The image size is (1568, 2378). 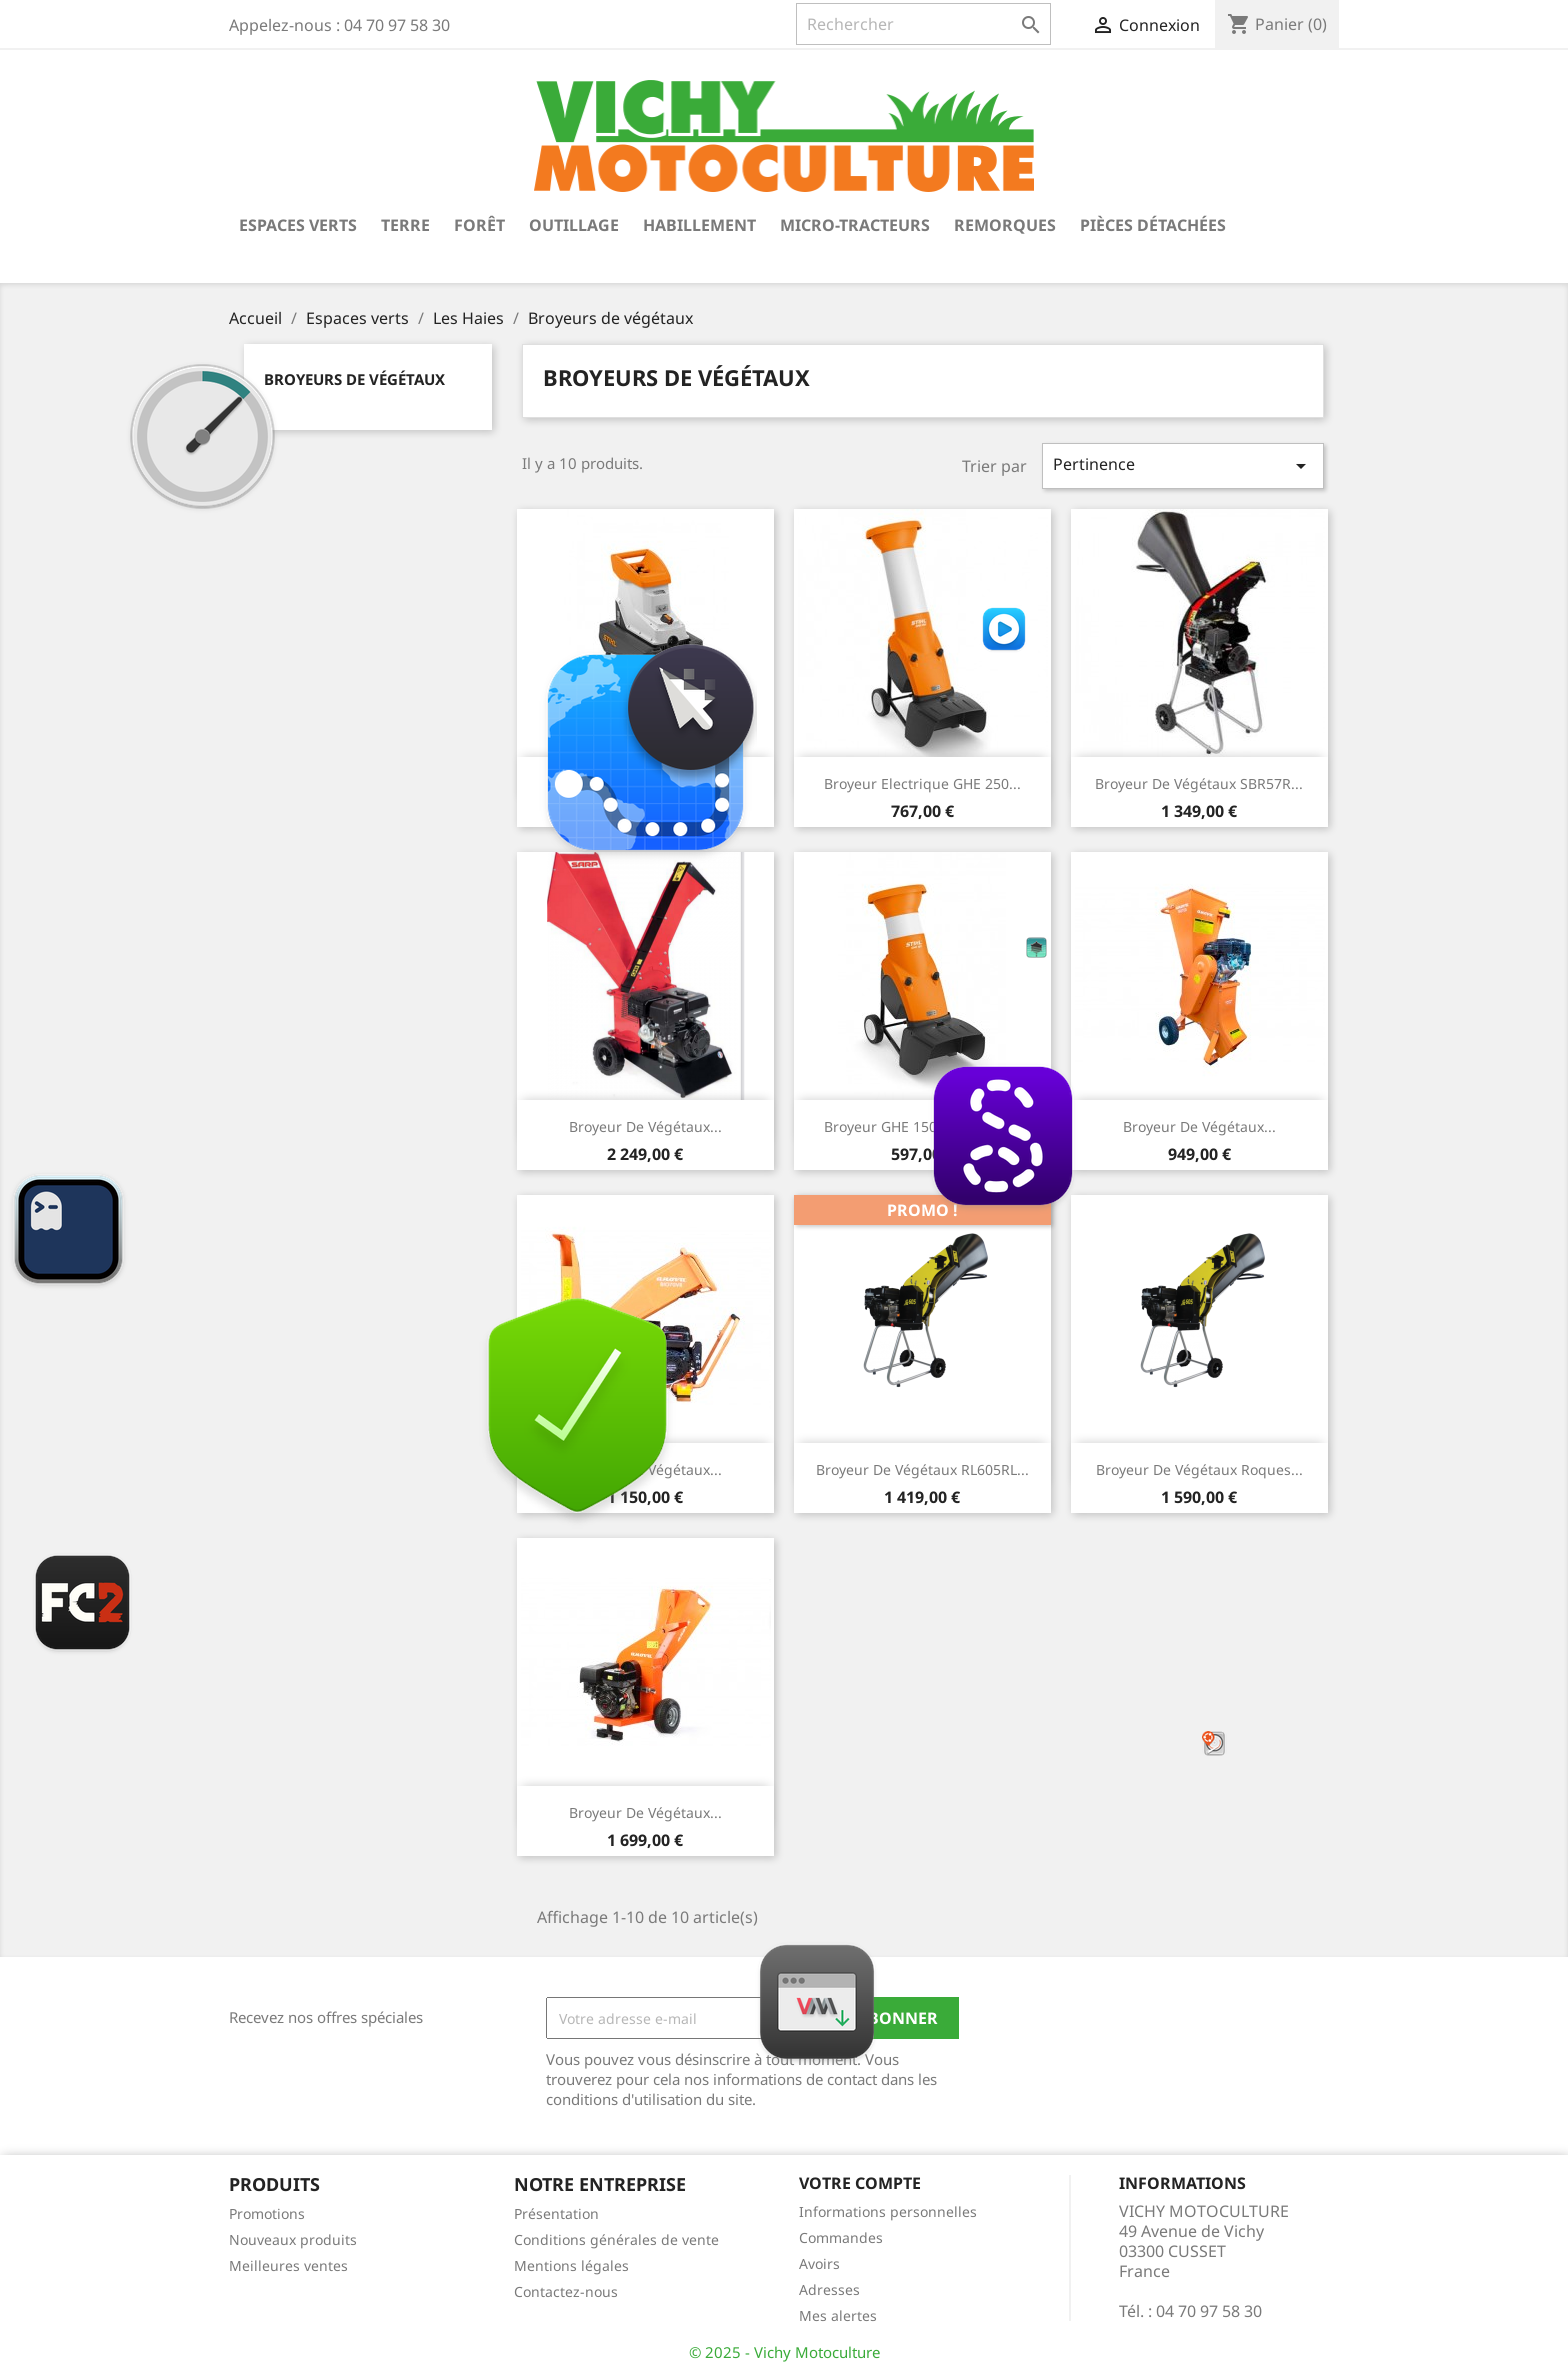 I want to click on open amberol music player, so click(x=1004, y=629).